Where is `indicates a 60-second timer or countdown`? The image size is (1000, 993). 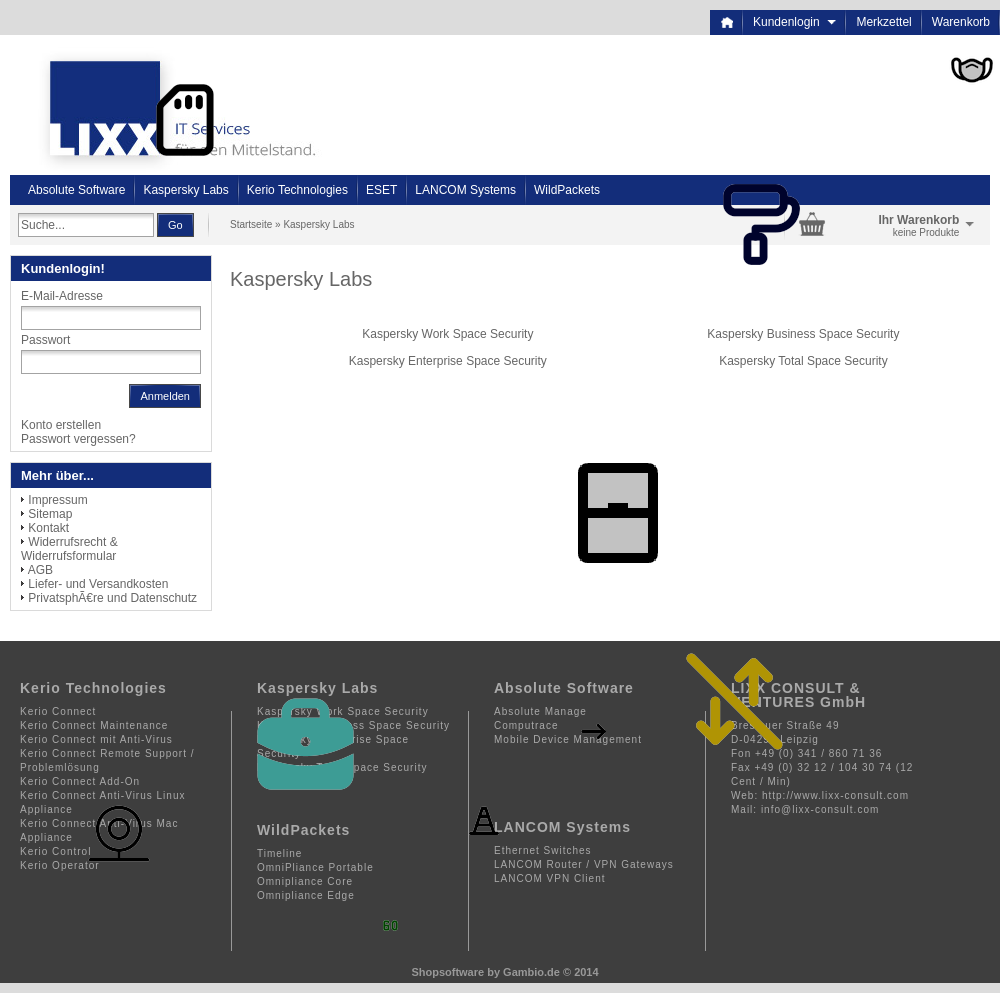 indicates a 60-second timer or countdown is located at coordinates (390, 925).